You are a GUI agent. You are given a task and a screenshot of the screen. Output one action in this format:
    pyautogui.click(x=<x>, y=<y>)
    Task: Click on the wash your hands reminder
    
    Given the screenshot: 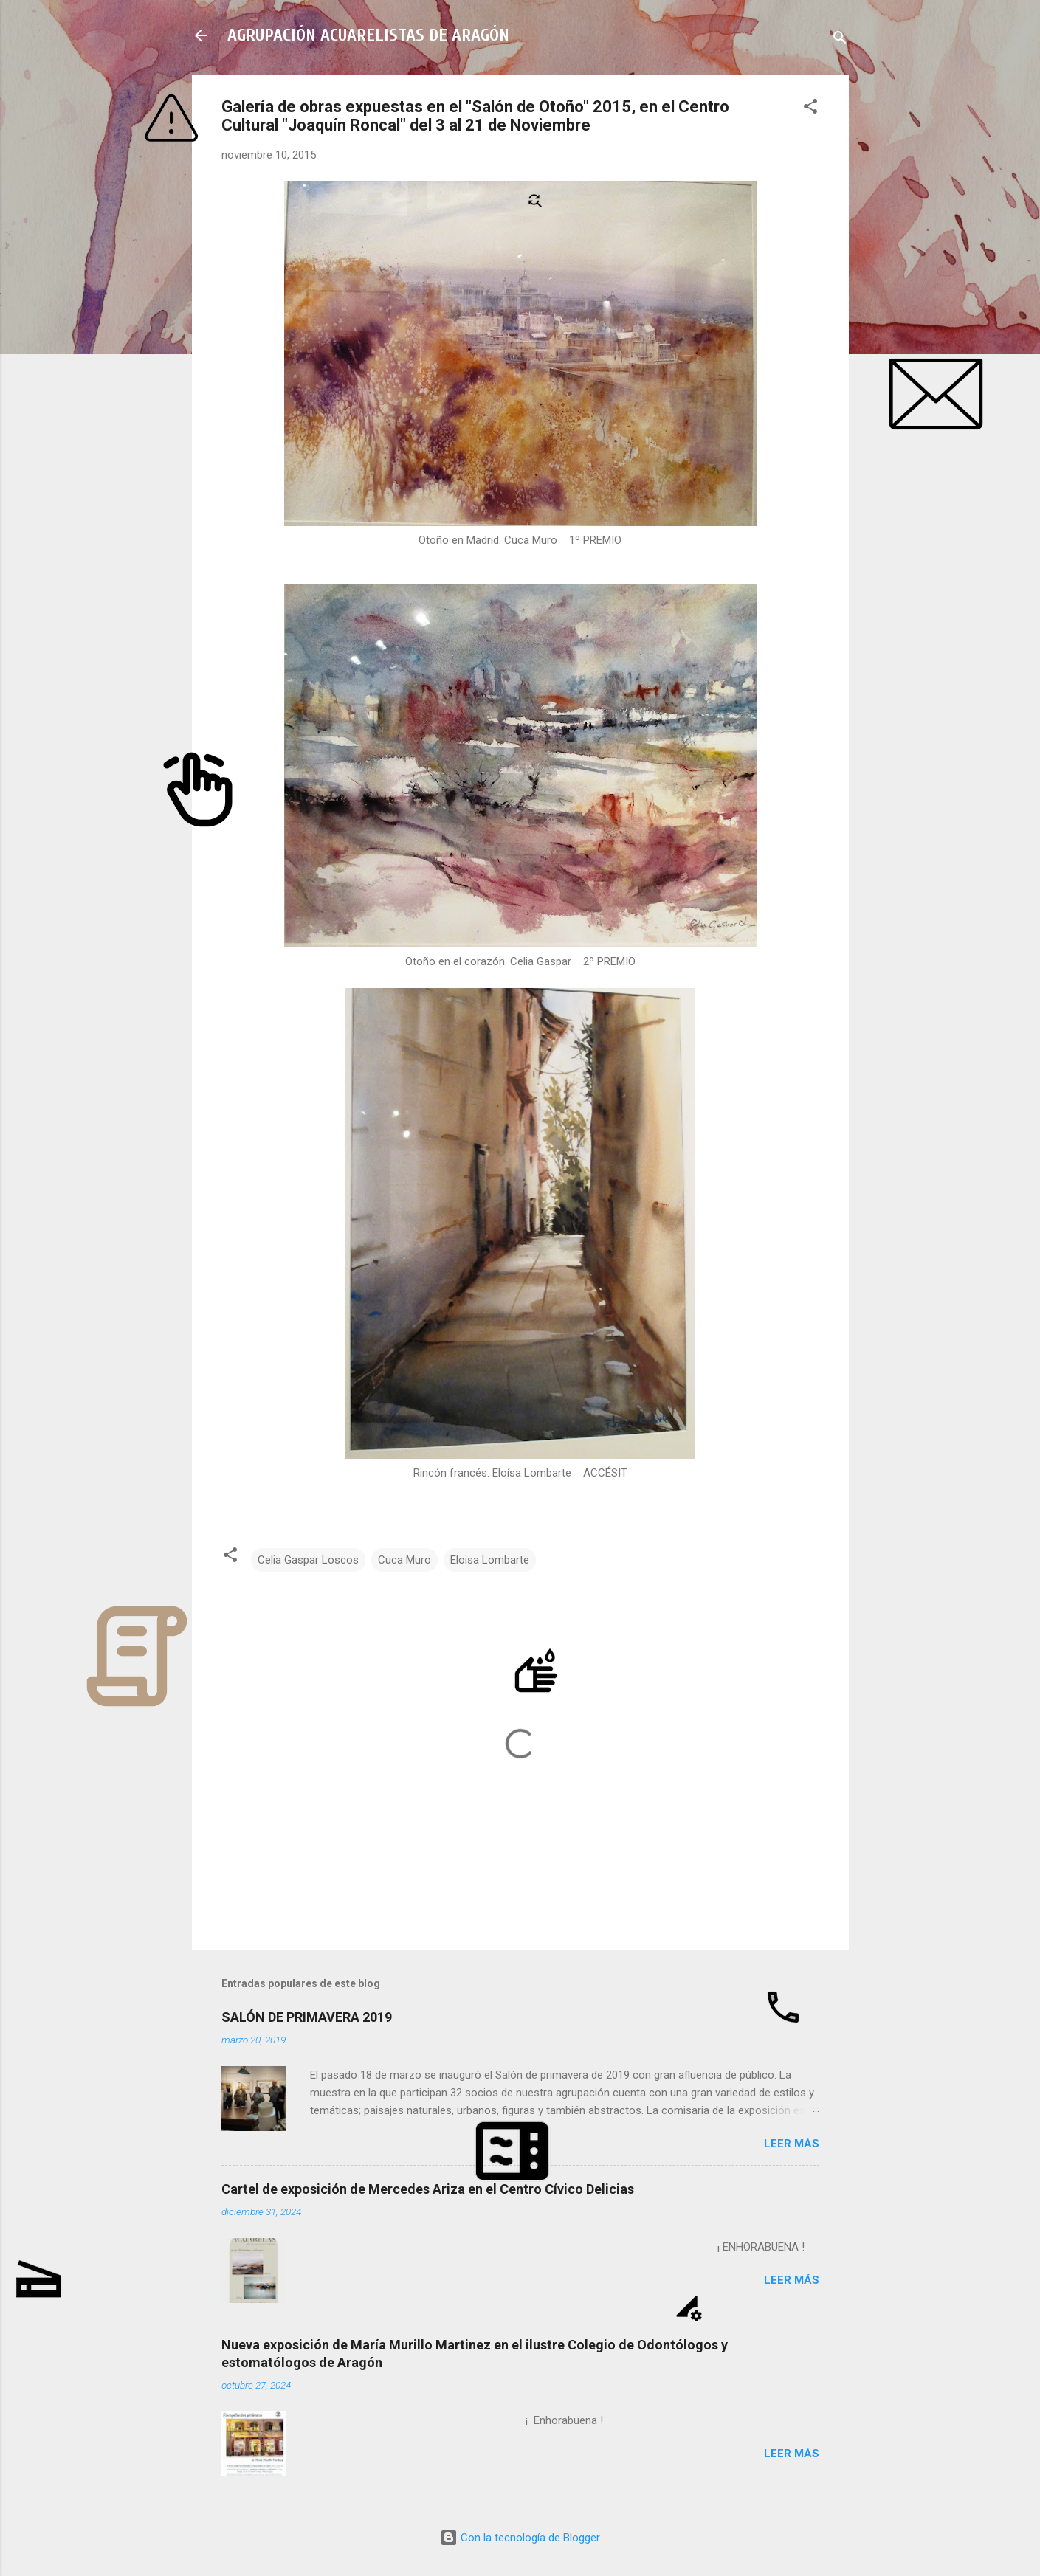 What is the action you would take?
    pyautogui.click(x=537, y=1670)
    